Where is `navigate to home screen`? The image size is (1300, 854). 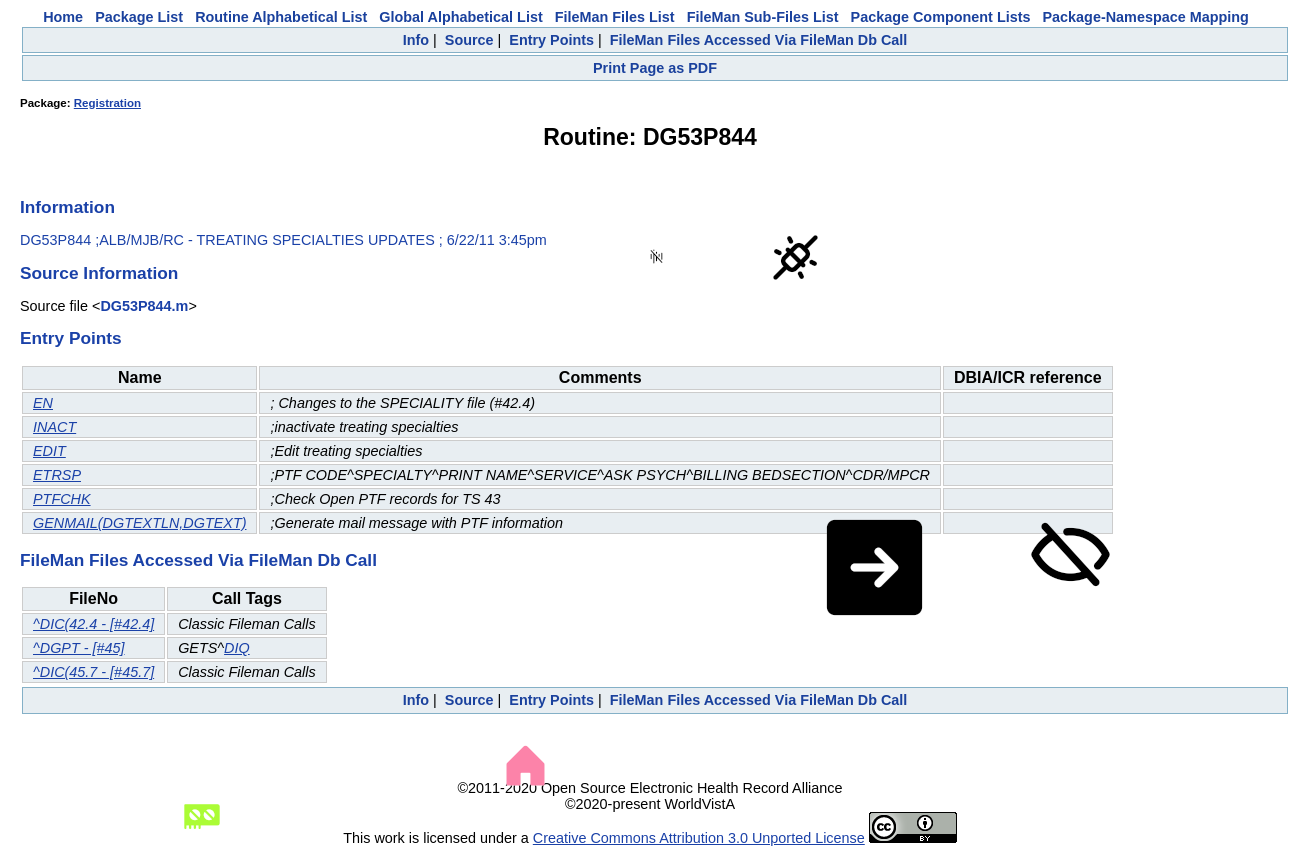
navigate to home screen is located at coordinates (525, 766).